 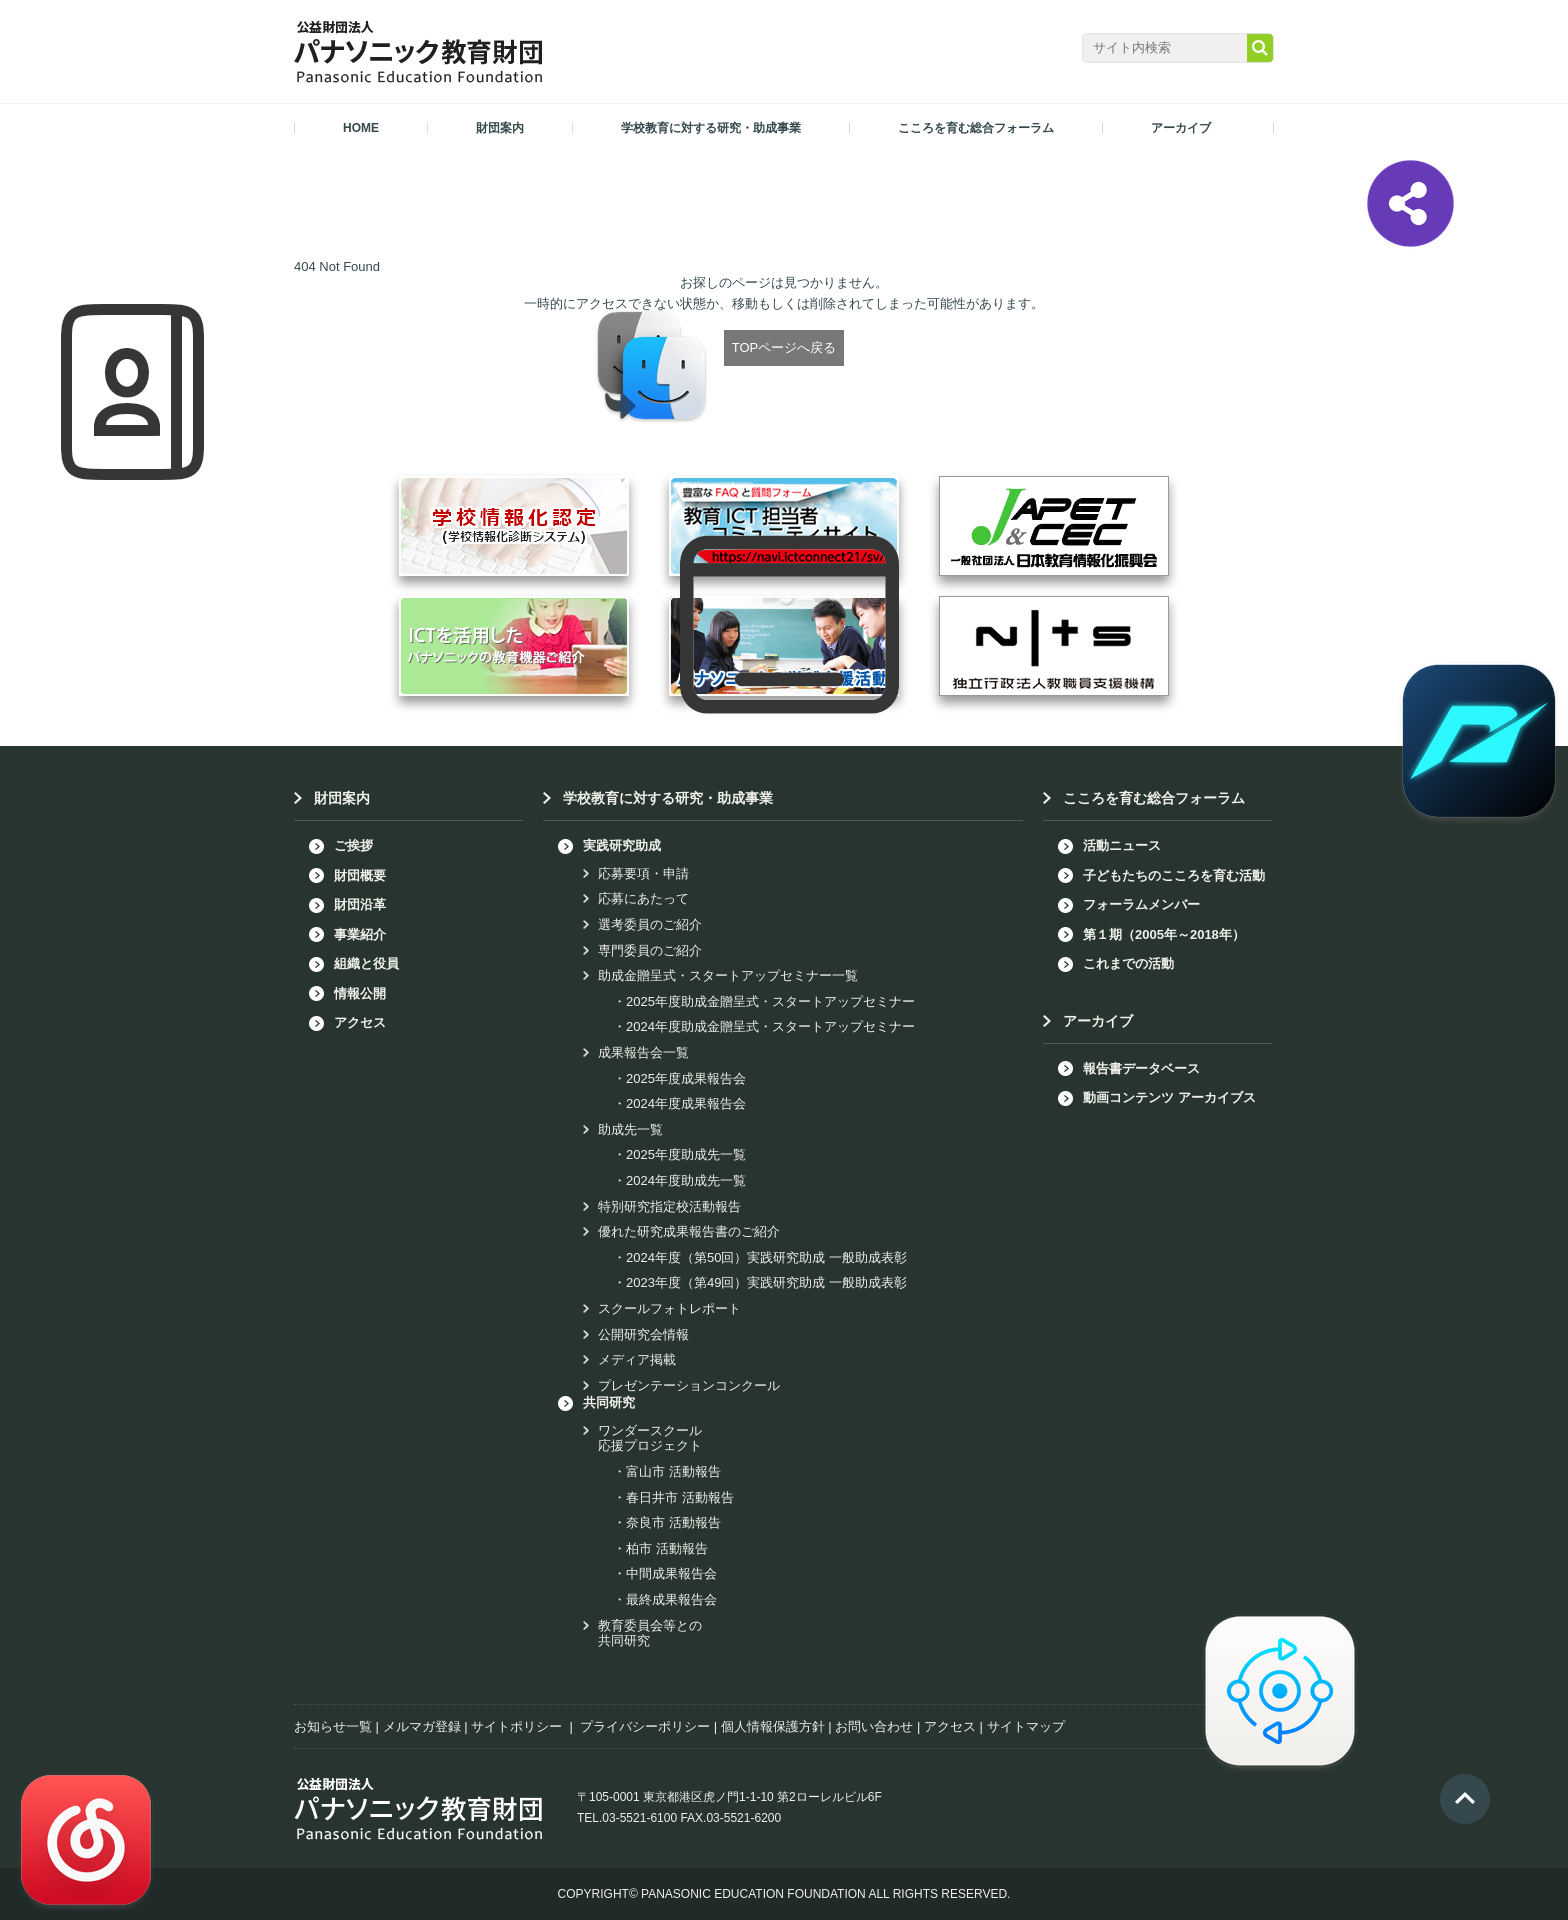 What do you see at coordinates (127, 392) in the screenshot?
I see `open contacts app` at bounding box center [127, 392].